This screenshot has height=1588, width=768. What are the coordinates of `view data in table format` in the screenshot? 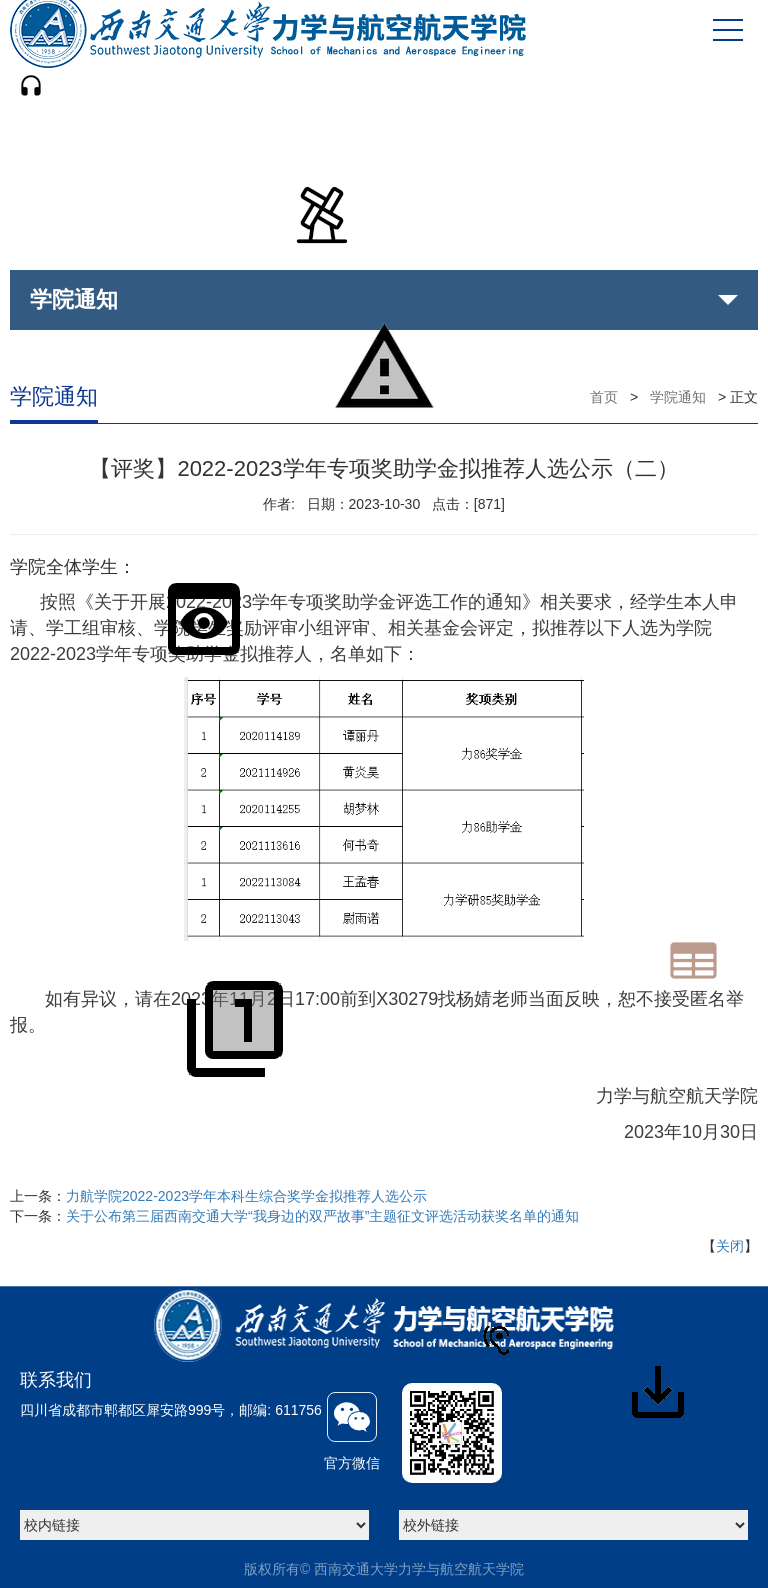 It's located at (693, 960).